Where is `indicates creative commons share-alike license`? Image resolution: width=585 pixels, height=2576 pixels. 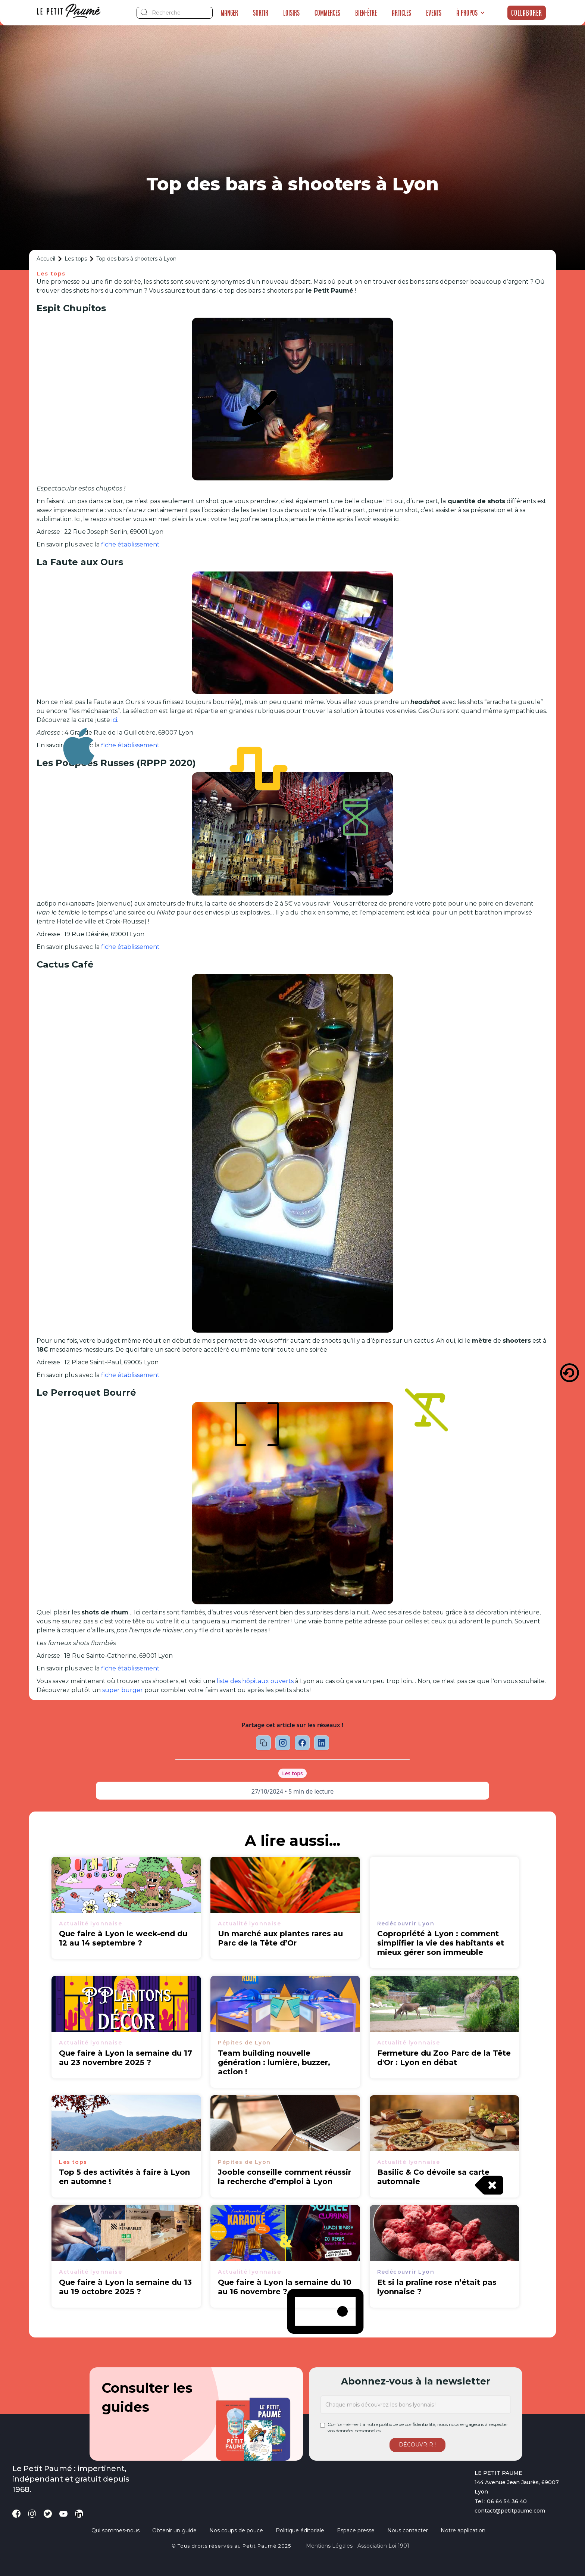 indicates creative commons share-alike license is located at coordinates (569, 1373).